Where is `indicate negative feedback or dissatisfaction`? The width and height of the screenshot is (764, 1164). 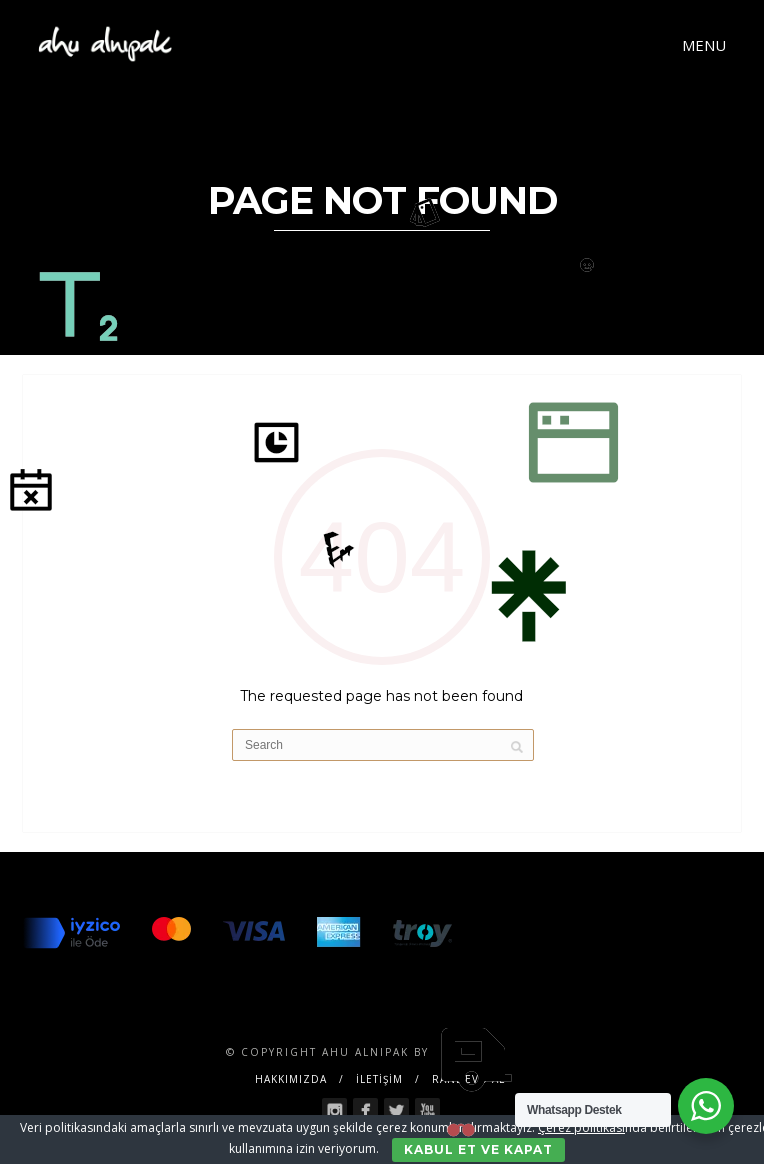
indicate negative feedback or dissatisfaction is located at coordinates (587, 265).